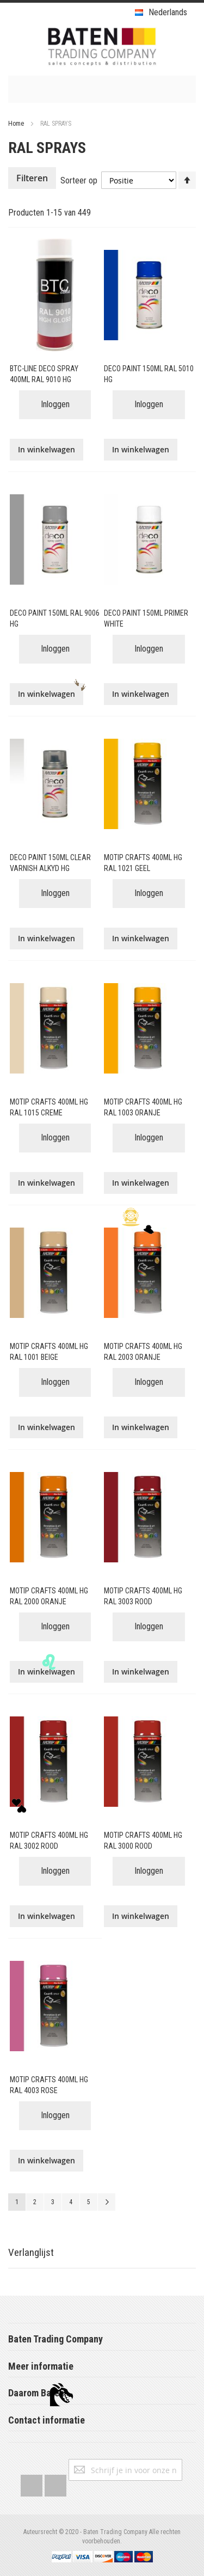 This screenshot has width=204, height=2576. What do you see at coordinates (19, 1806) in the screenshot?
I see `toggle between like and dislike` at bounding box center [19, 1806].